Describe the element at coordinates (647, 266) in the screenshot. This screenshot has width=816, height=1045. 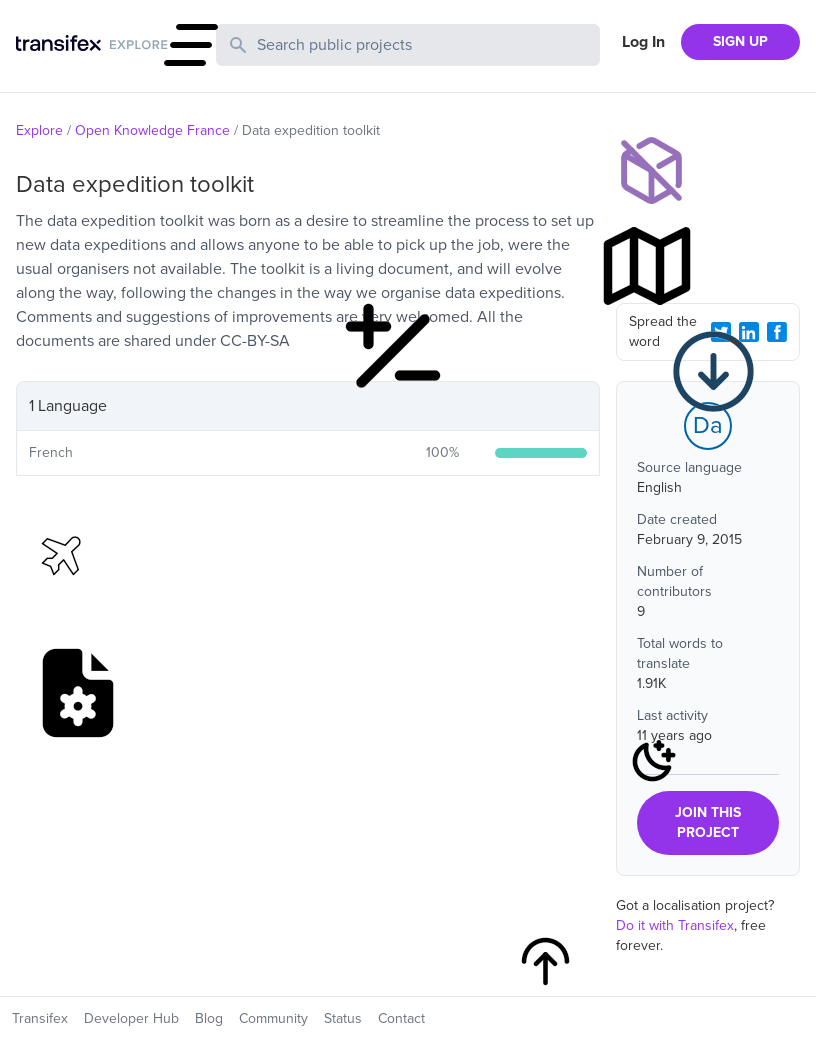
I see `view map or navigation` at that location.